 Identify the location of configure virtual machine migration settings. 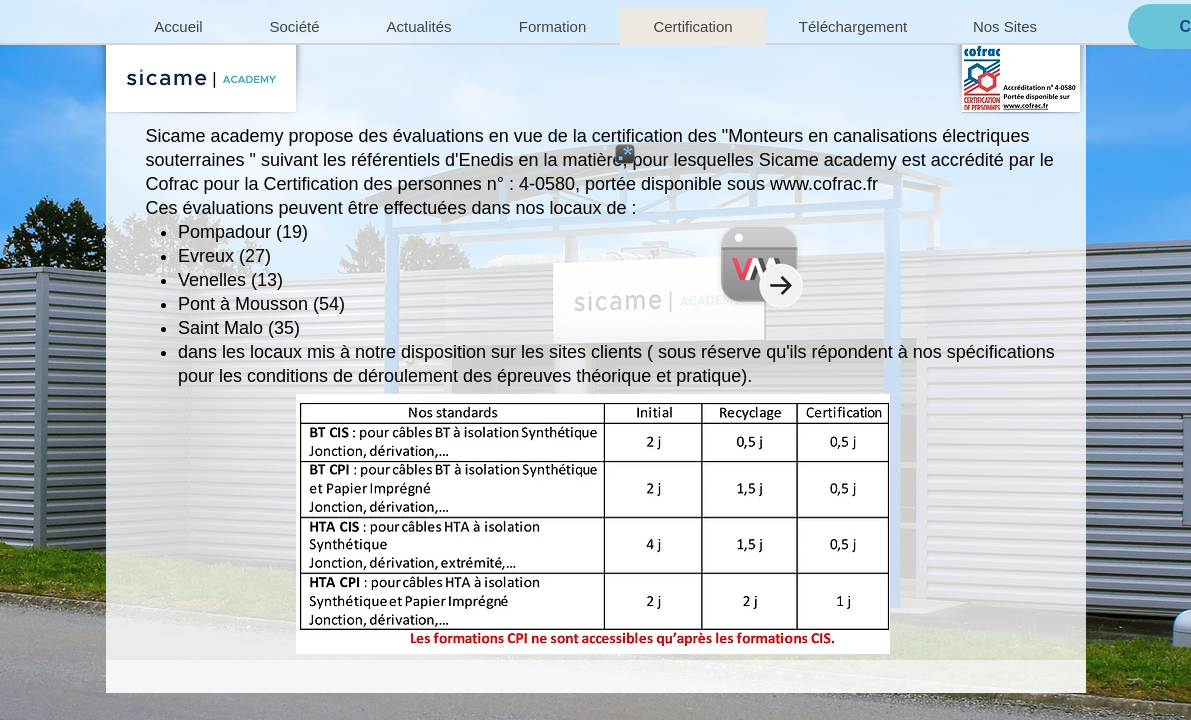
(760, 265).